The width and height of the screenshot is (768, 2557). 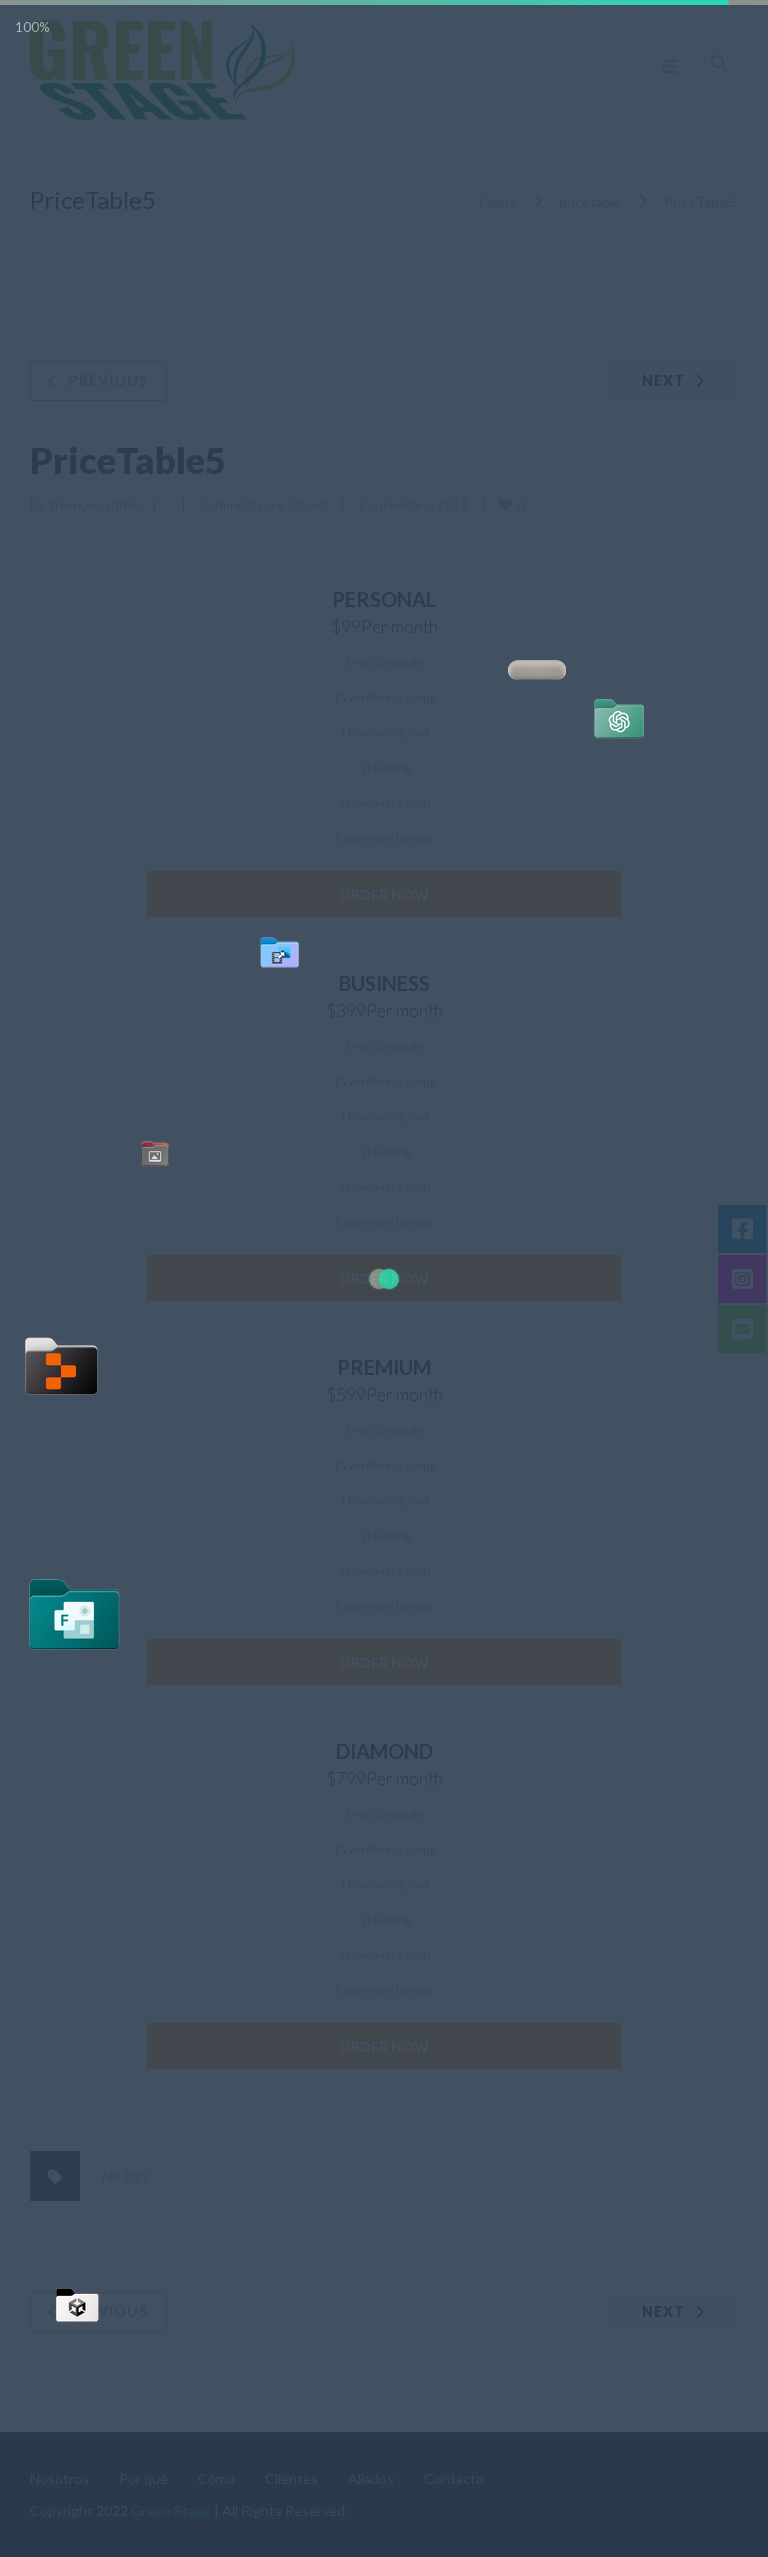 I want to click on open folder containing ChatGPT-related files, so click(x=619, y=720).